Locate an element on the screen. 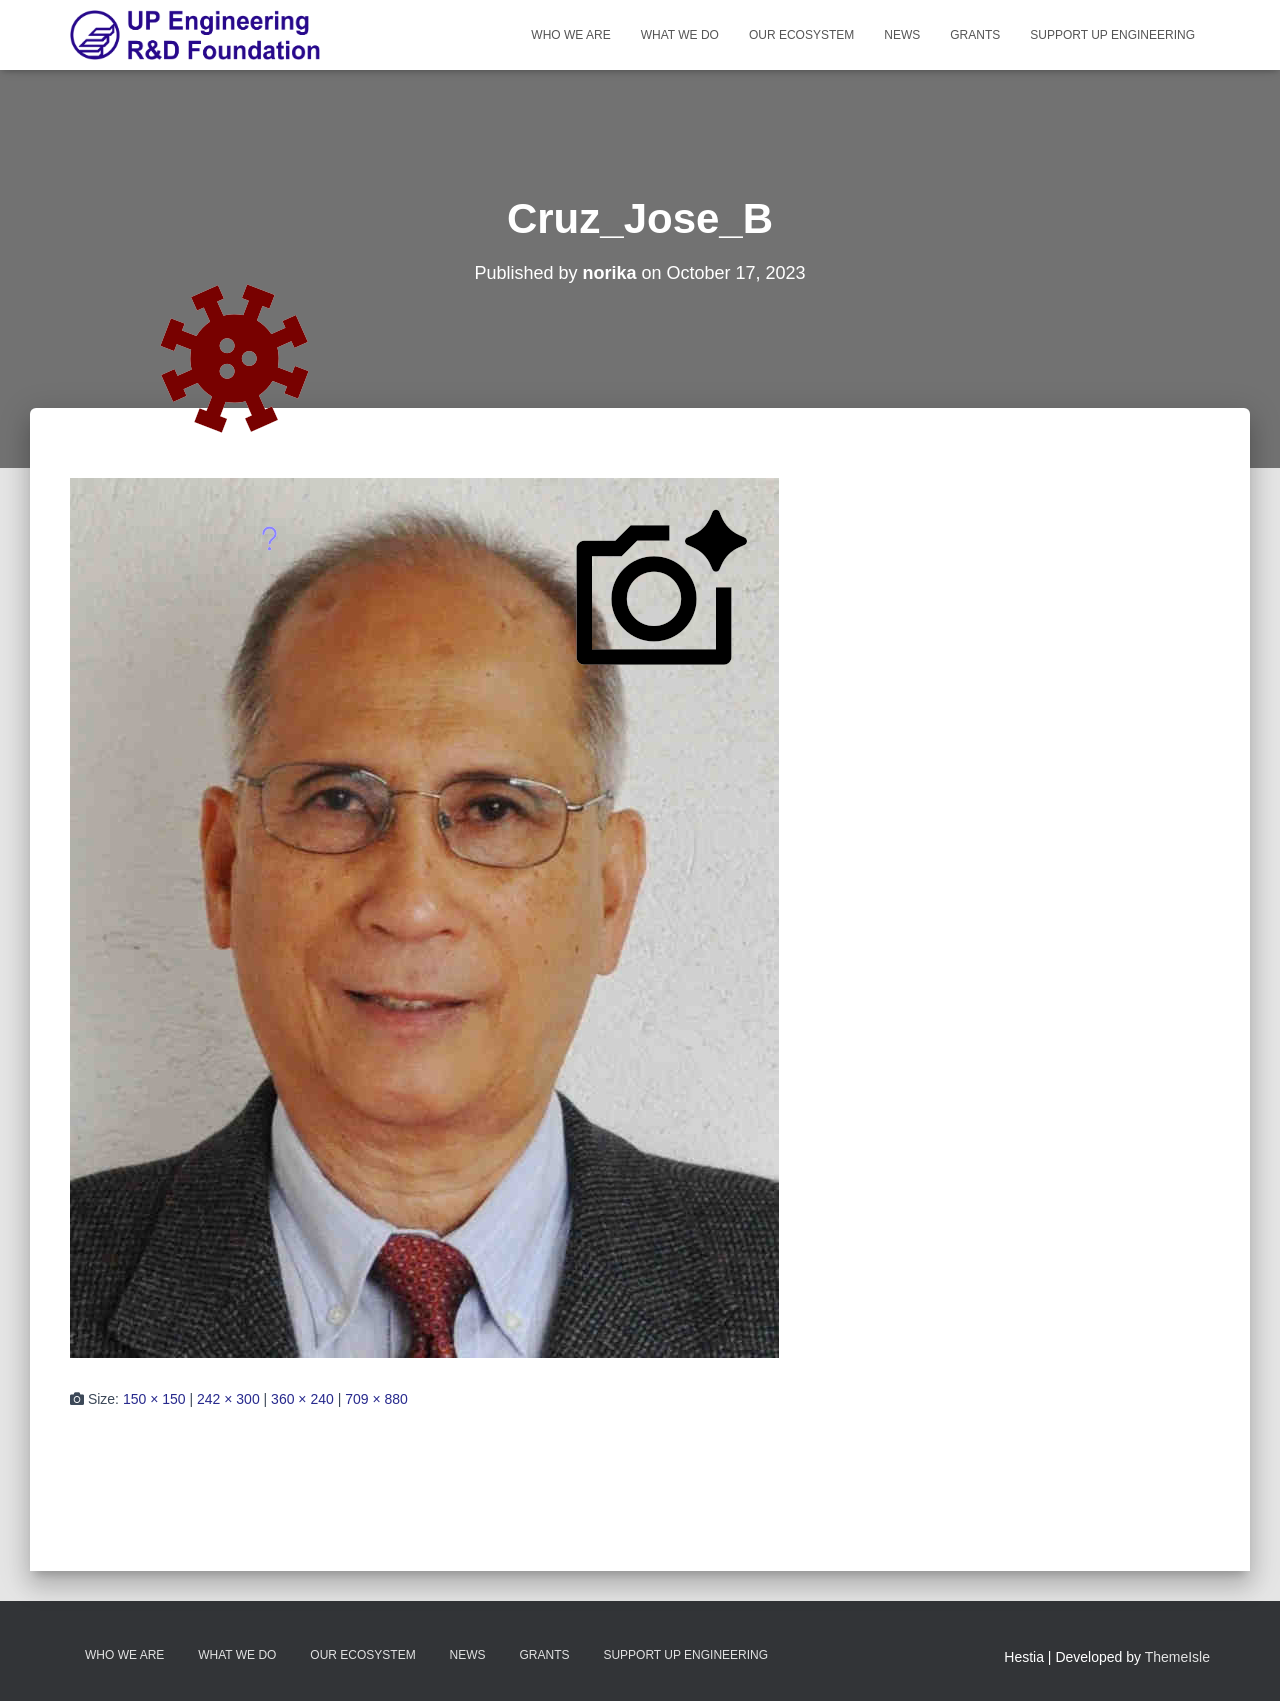 The height and width of the screenshot is (1701, 1280). indicates virus or malware detected is located at coordinates (234, 358).